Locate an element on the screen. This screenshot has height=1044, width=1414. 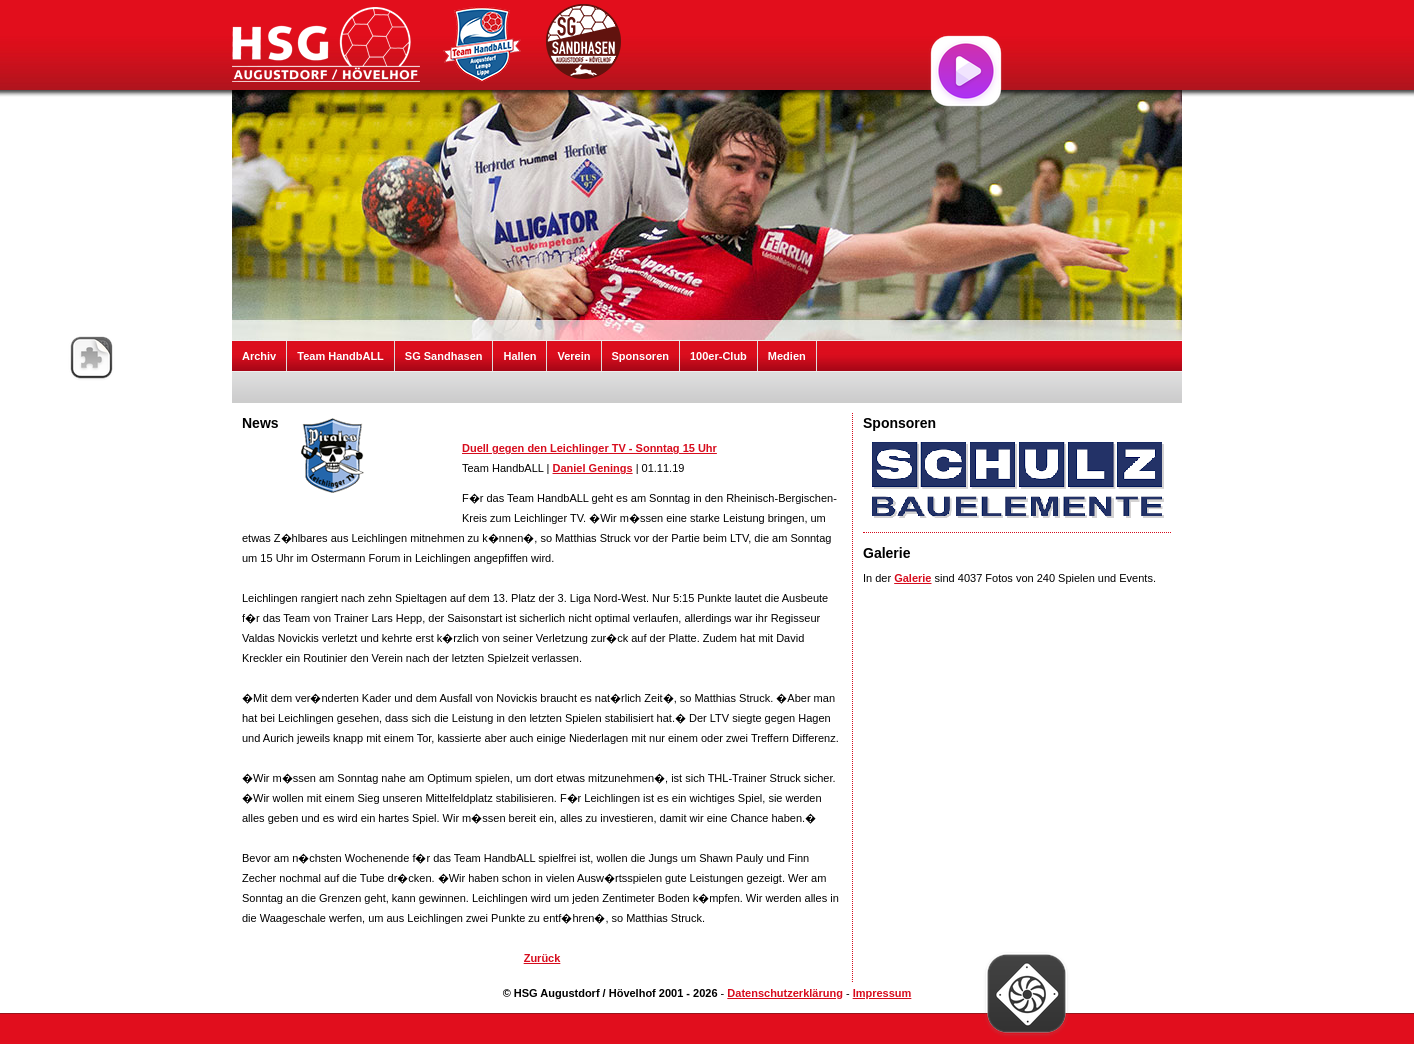
open system engineering or hardware settings is located at coordinates (1026, 993).